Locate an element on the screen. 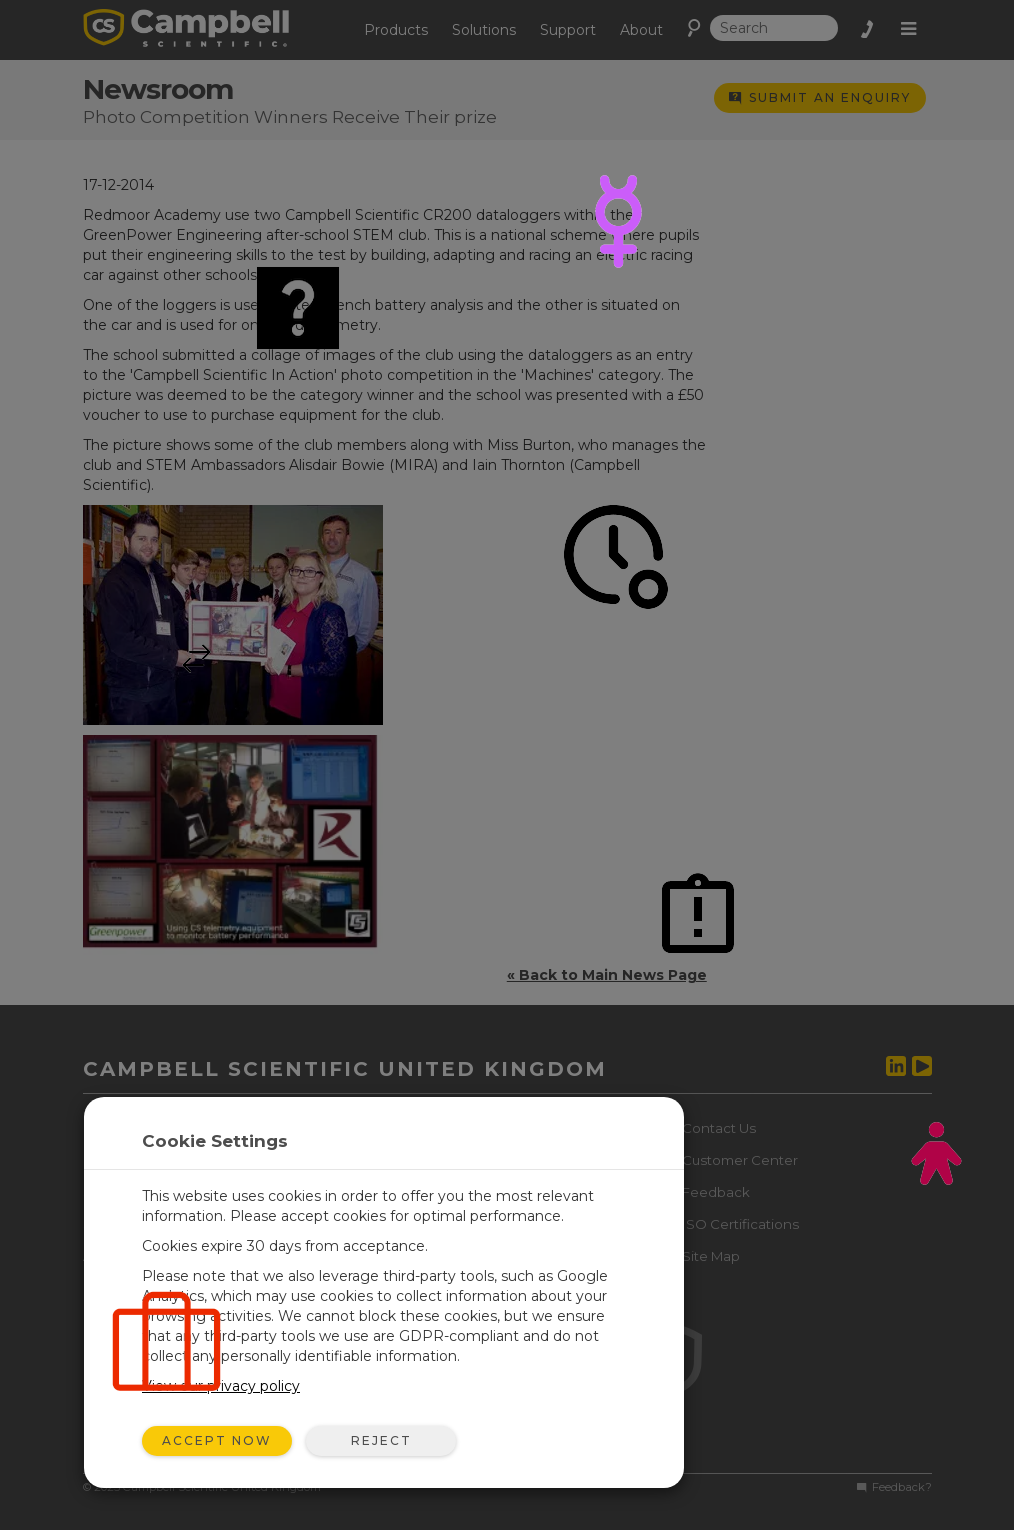 The image size is (1014, 1530). swap or exchange items is located at coordinates (196, 658).